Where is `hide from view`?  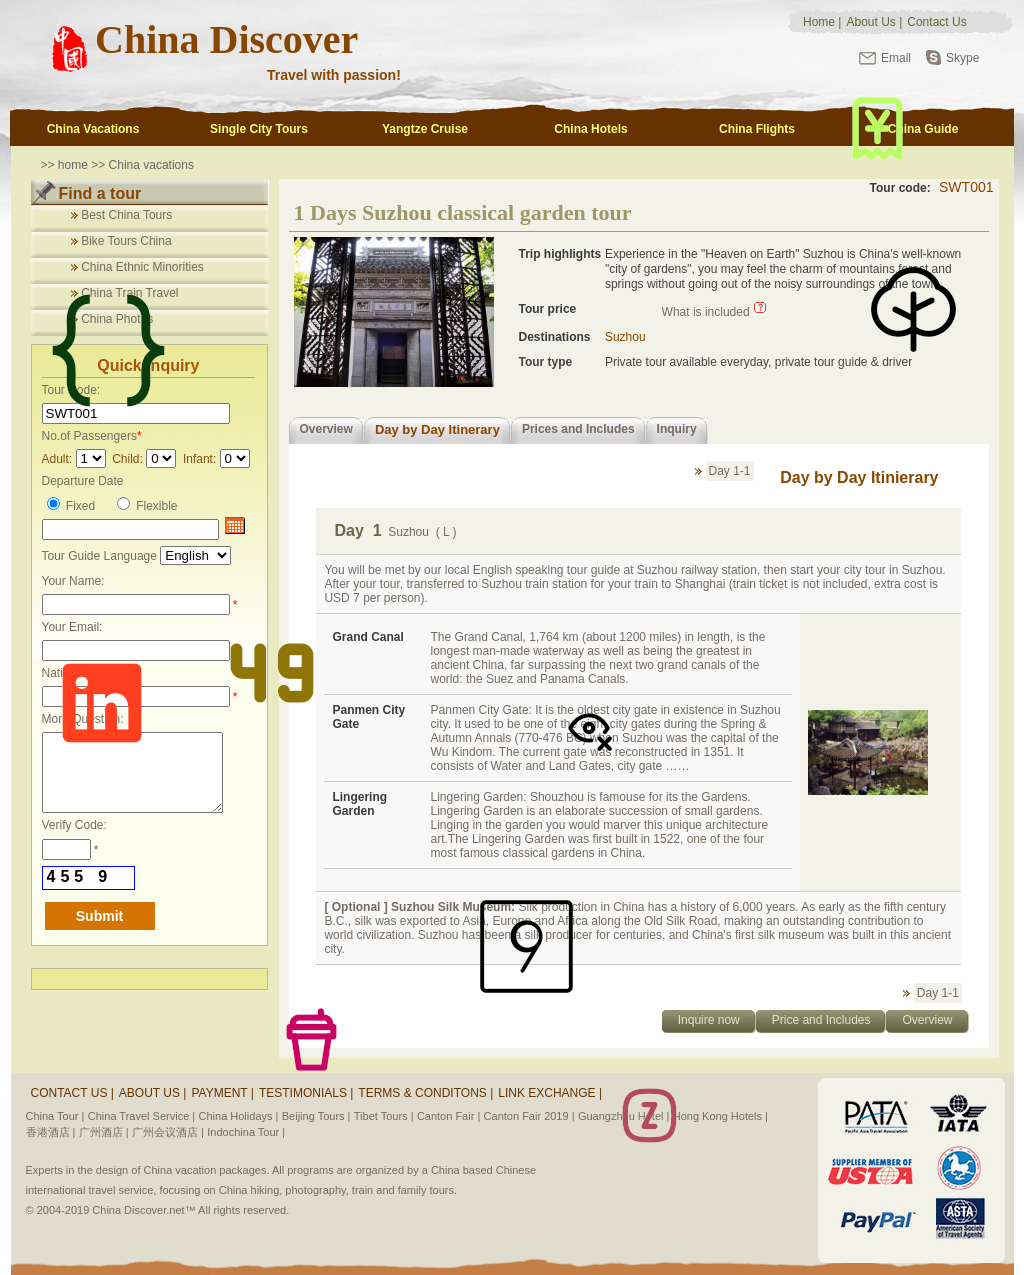
hide from view is located at coordinates (589, 728).